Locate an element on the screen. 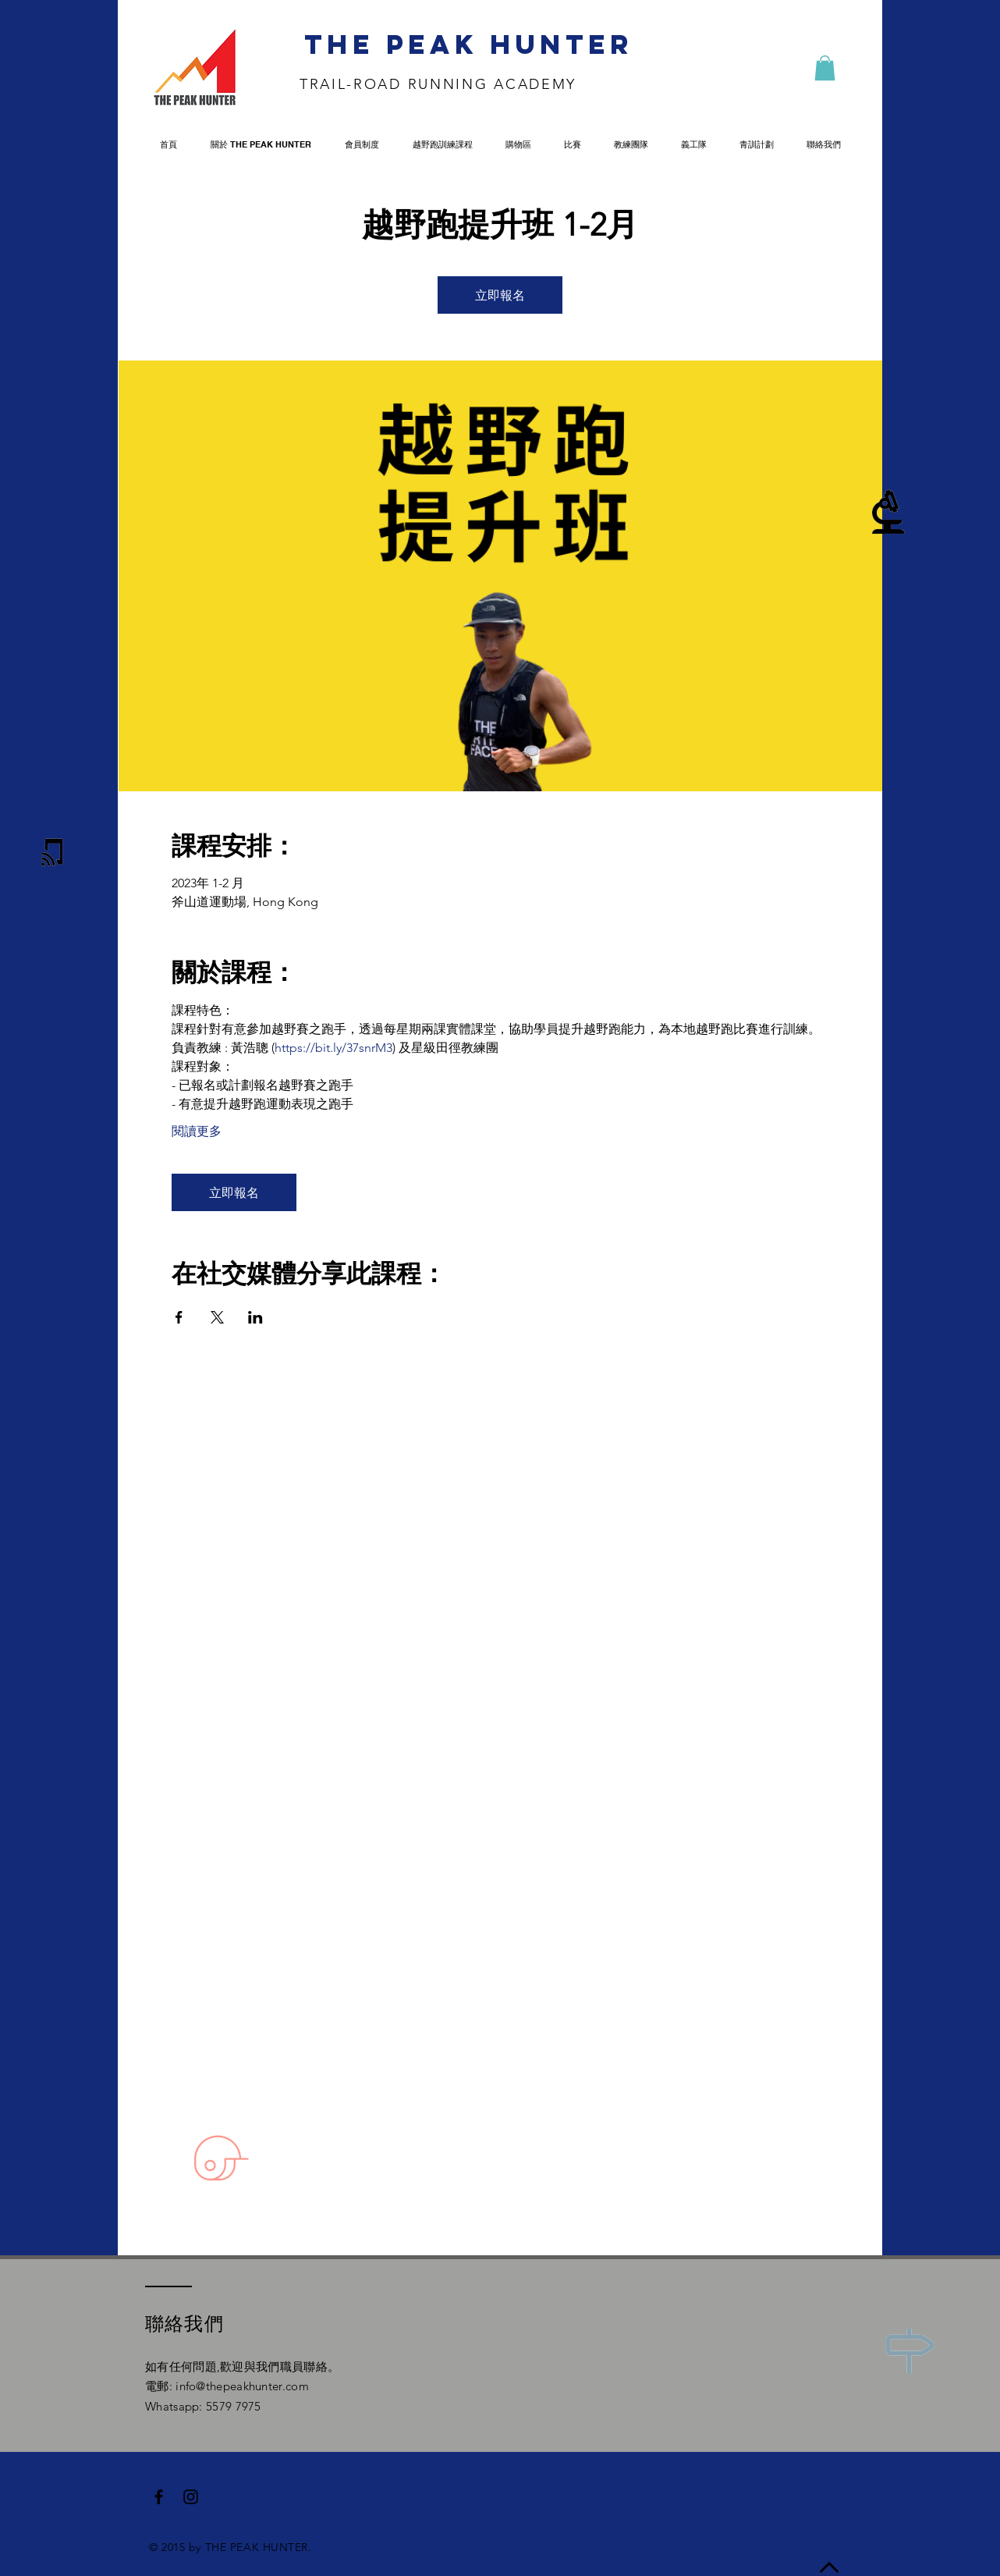  view baseball or sports content is located at coordinates (219, 2159).